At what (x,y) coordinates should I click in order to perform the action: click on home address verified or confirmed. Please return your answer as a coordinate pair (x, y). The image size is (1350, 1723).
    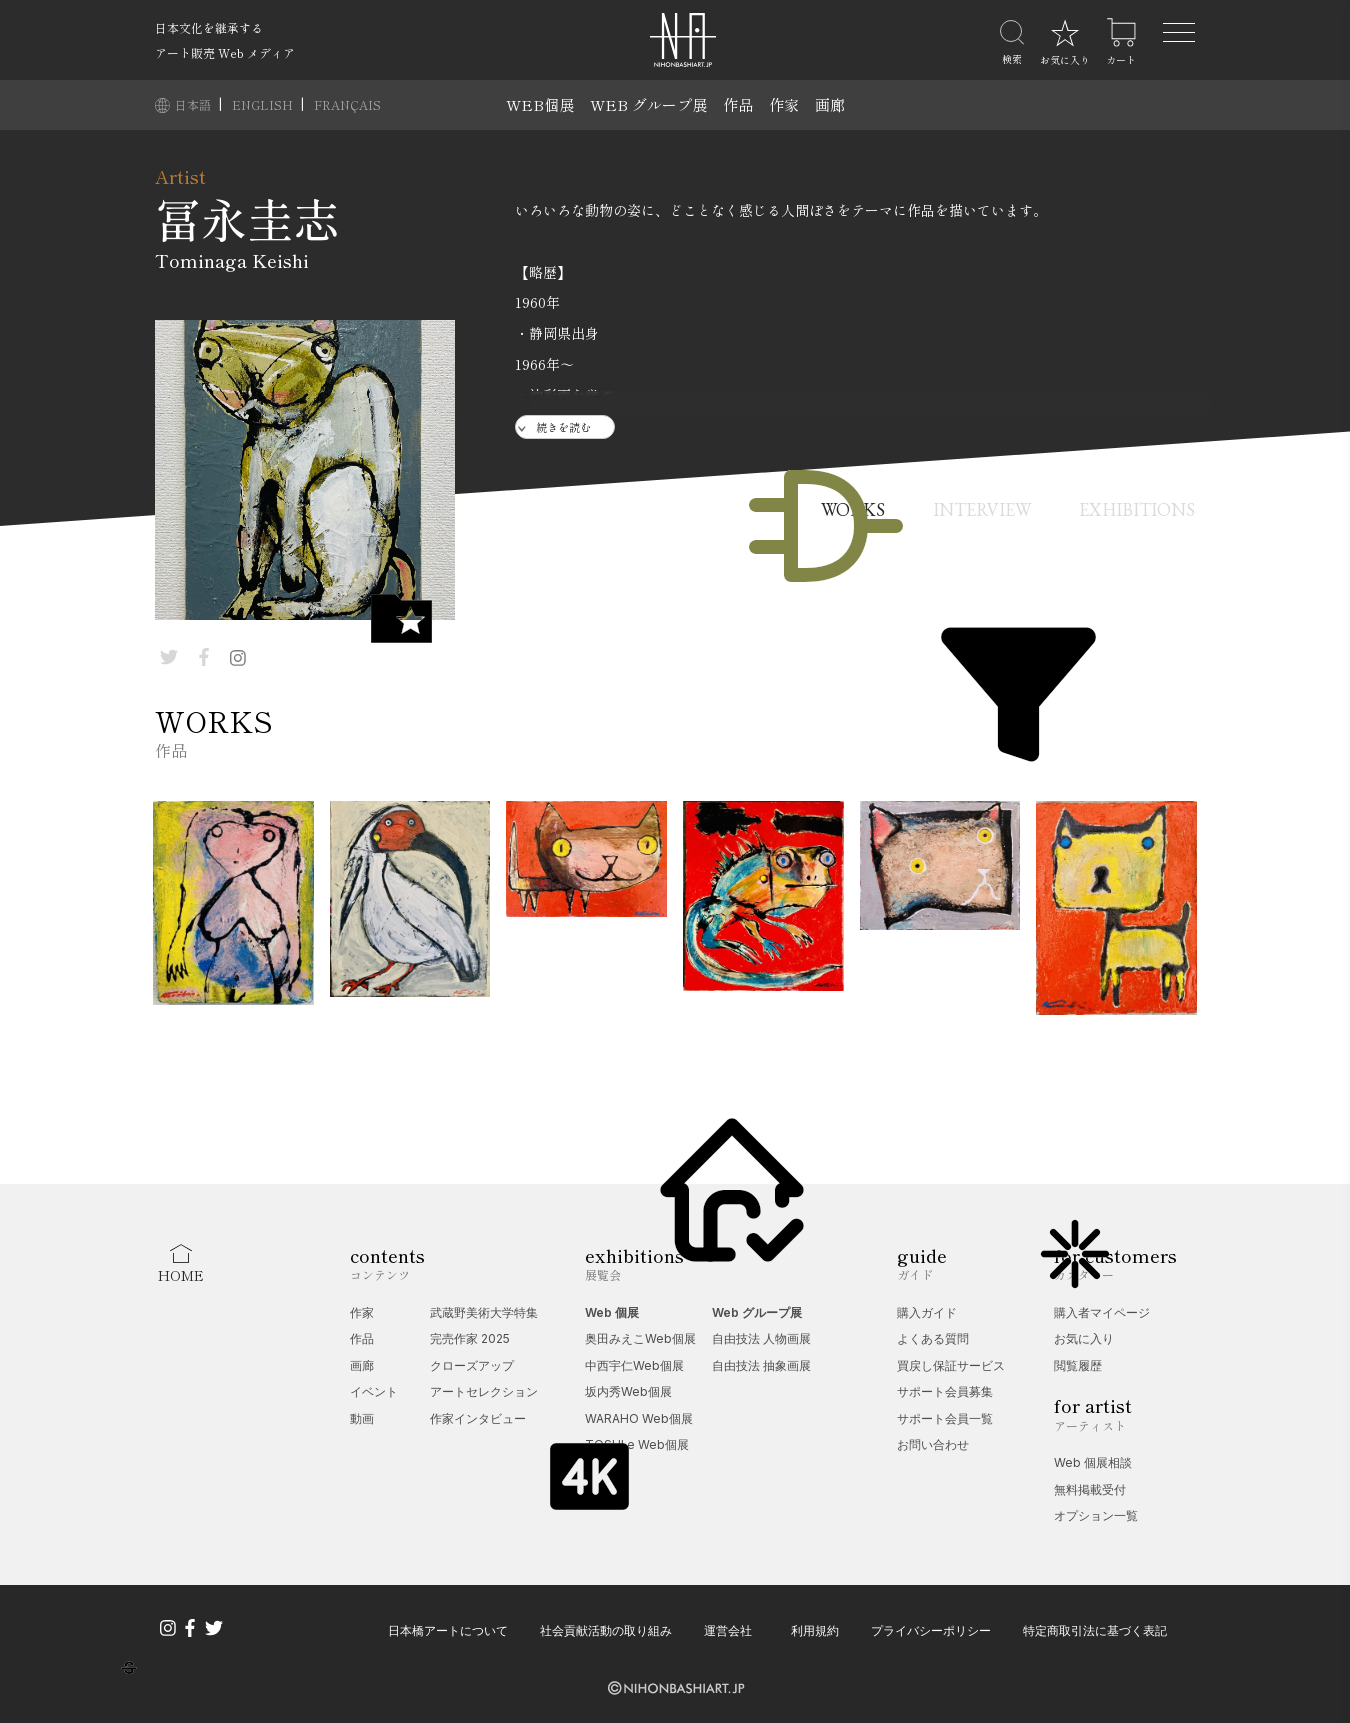
    Looking at the image, I should click on (732, 1190).